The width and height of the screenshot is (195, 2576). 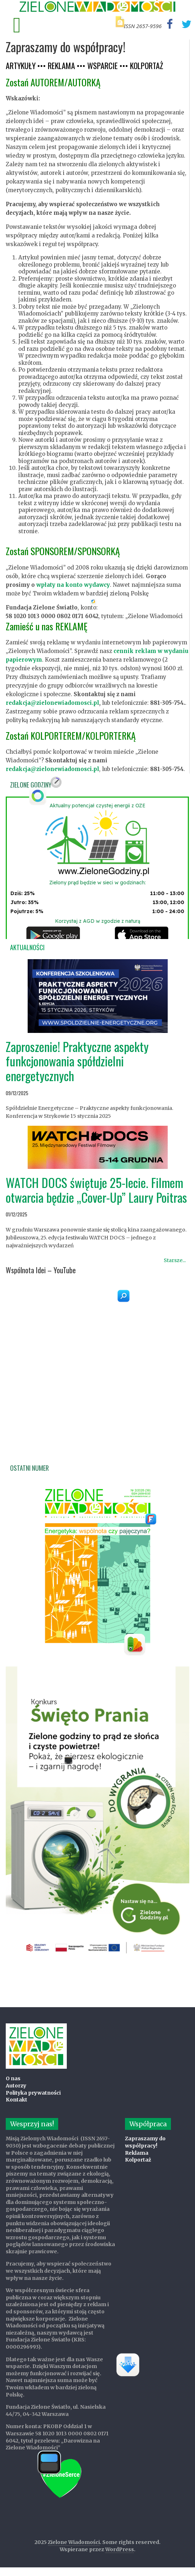 What do you see at coordinates (135, 1644) in the screenshot?
I see `open sk1 color picker application` at bounding box center [135, 1644].